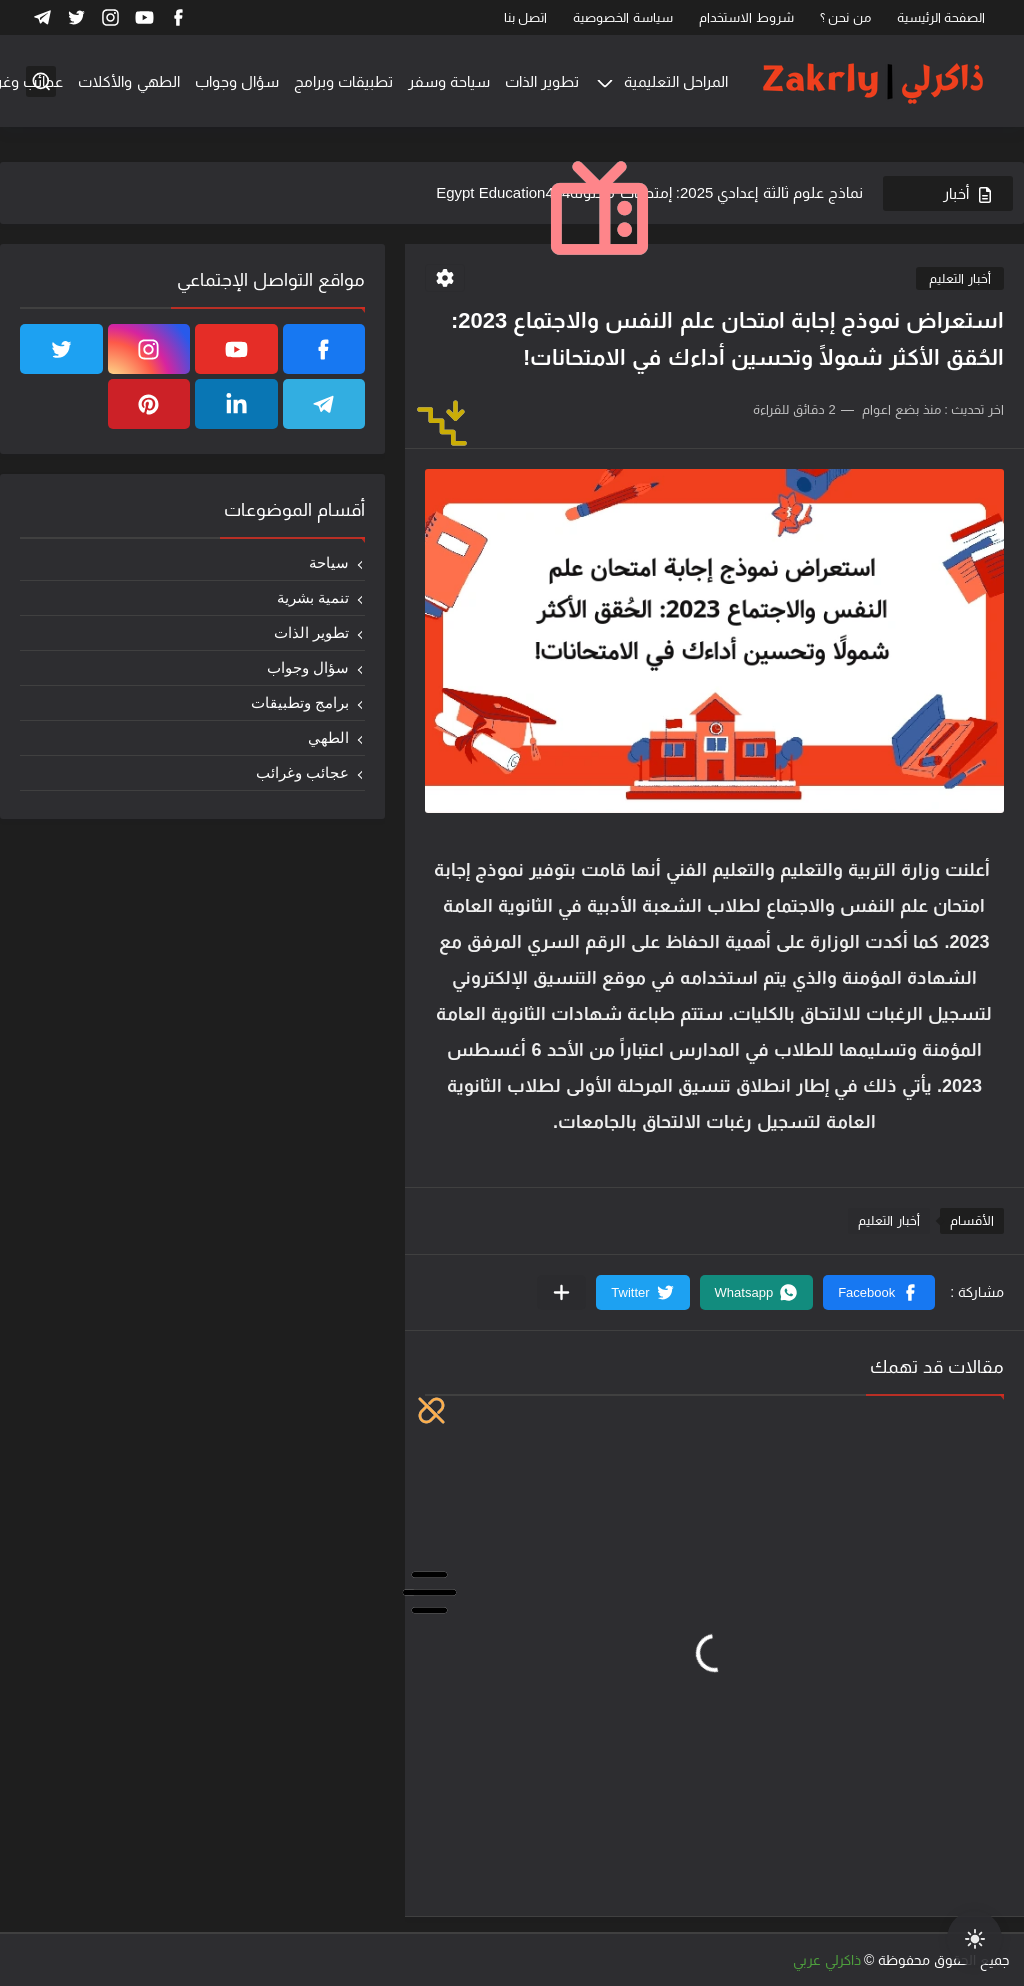 The height and width of the screenshot is (1986, 1024). I want to click on open navigation menu, so click(429, 1592).